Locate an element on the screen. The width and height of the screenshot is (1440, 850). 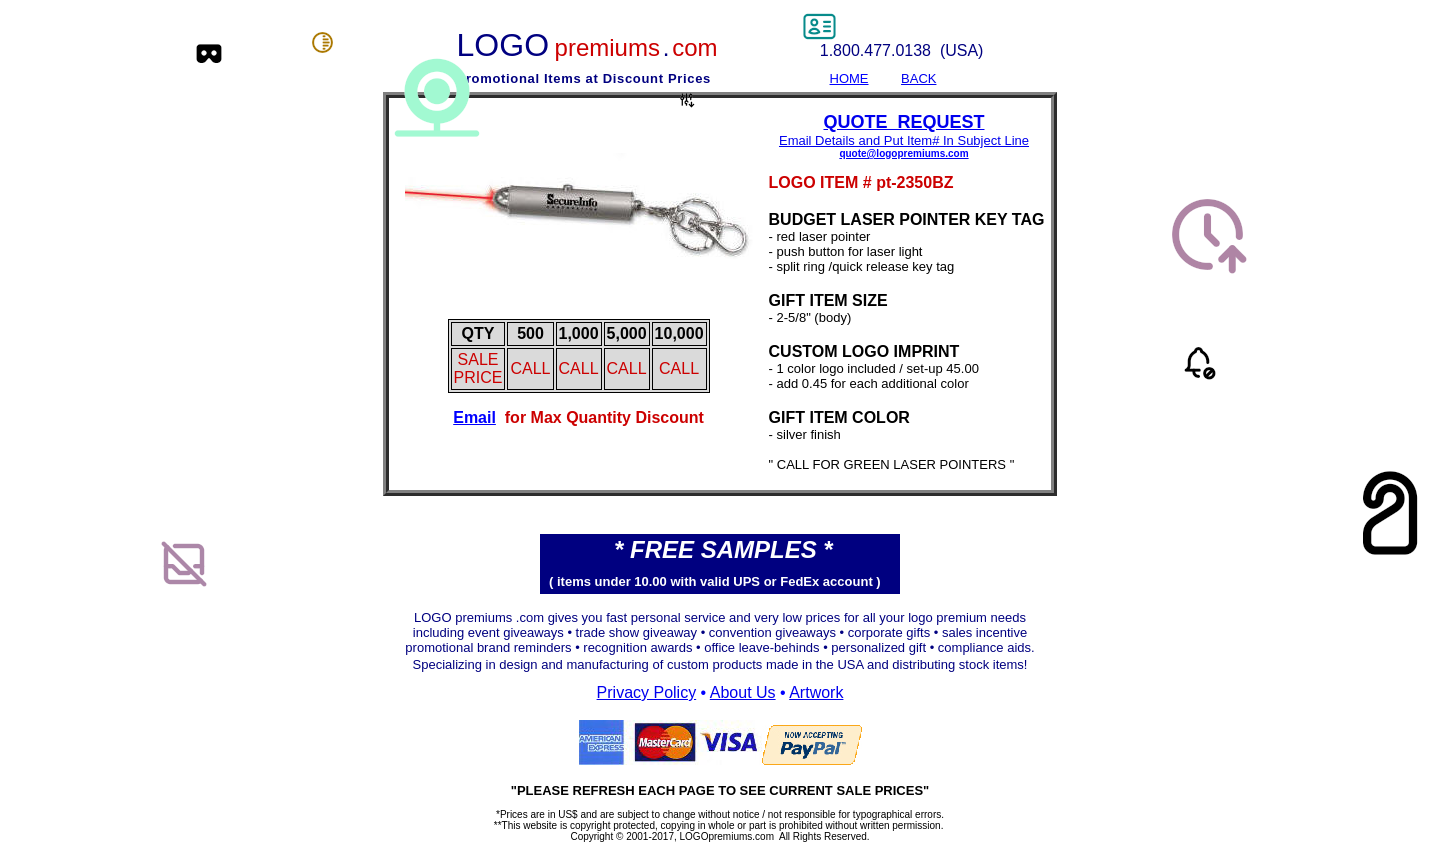
access virtual reality or VR mode is located at coordinates (209, 53).